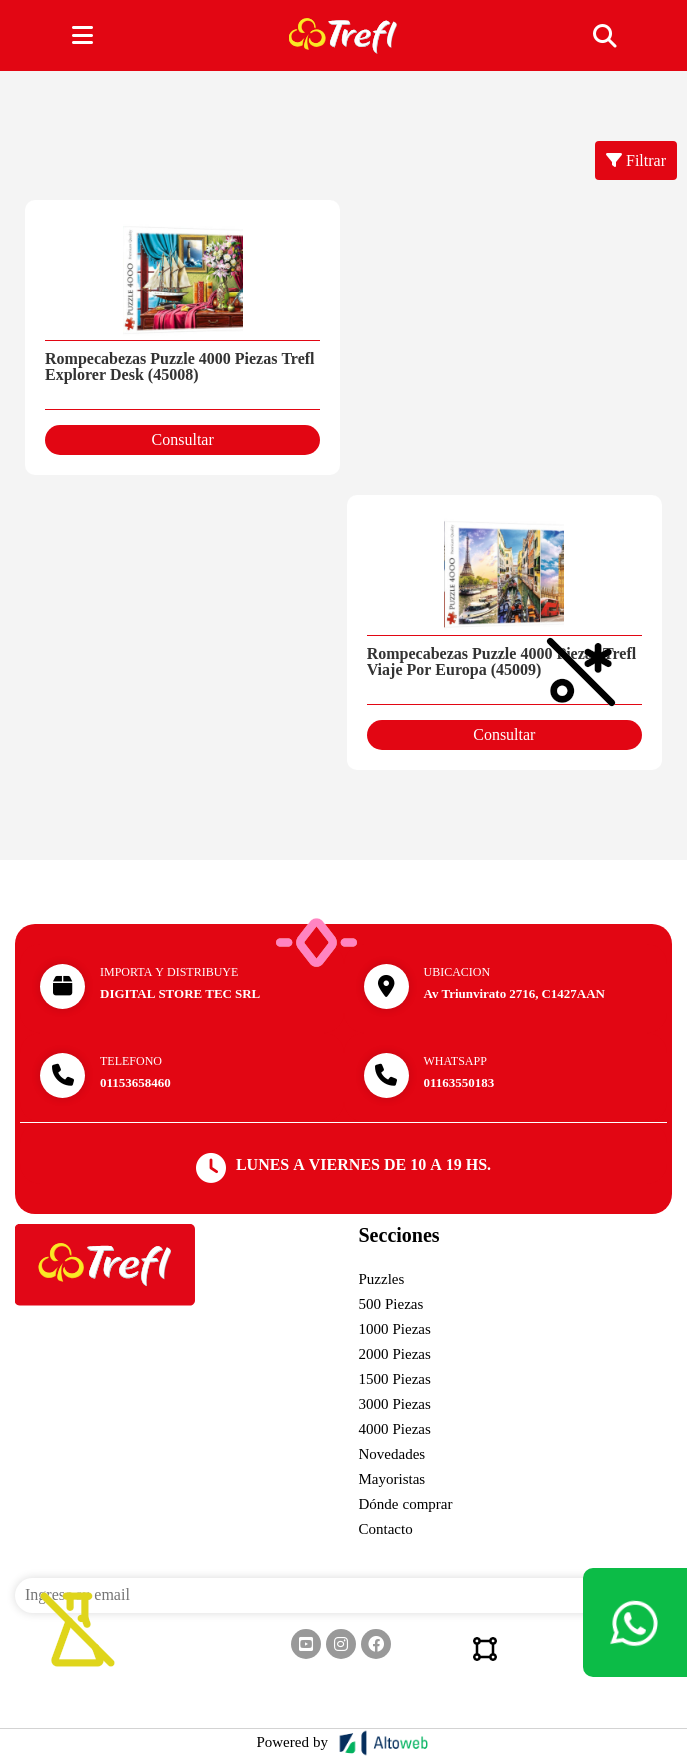  What do you see at coordinates (316, 942) in the screenshot?
I see `align keyframe to horizontal center` at bounding box center [316, 942].